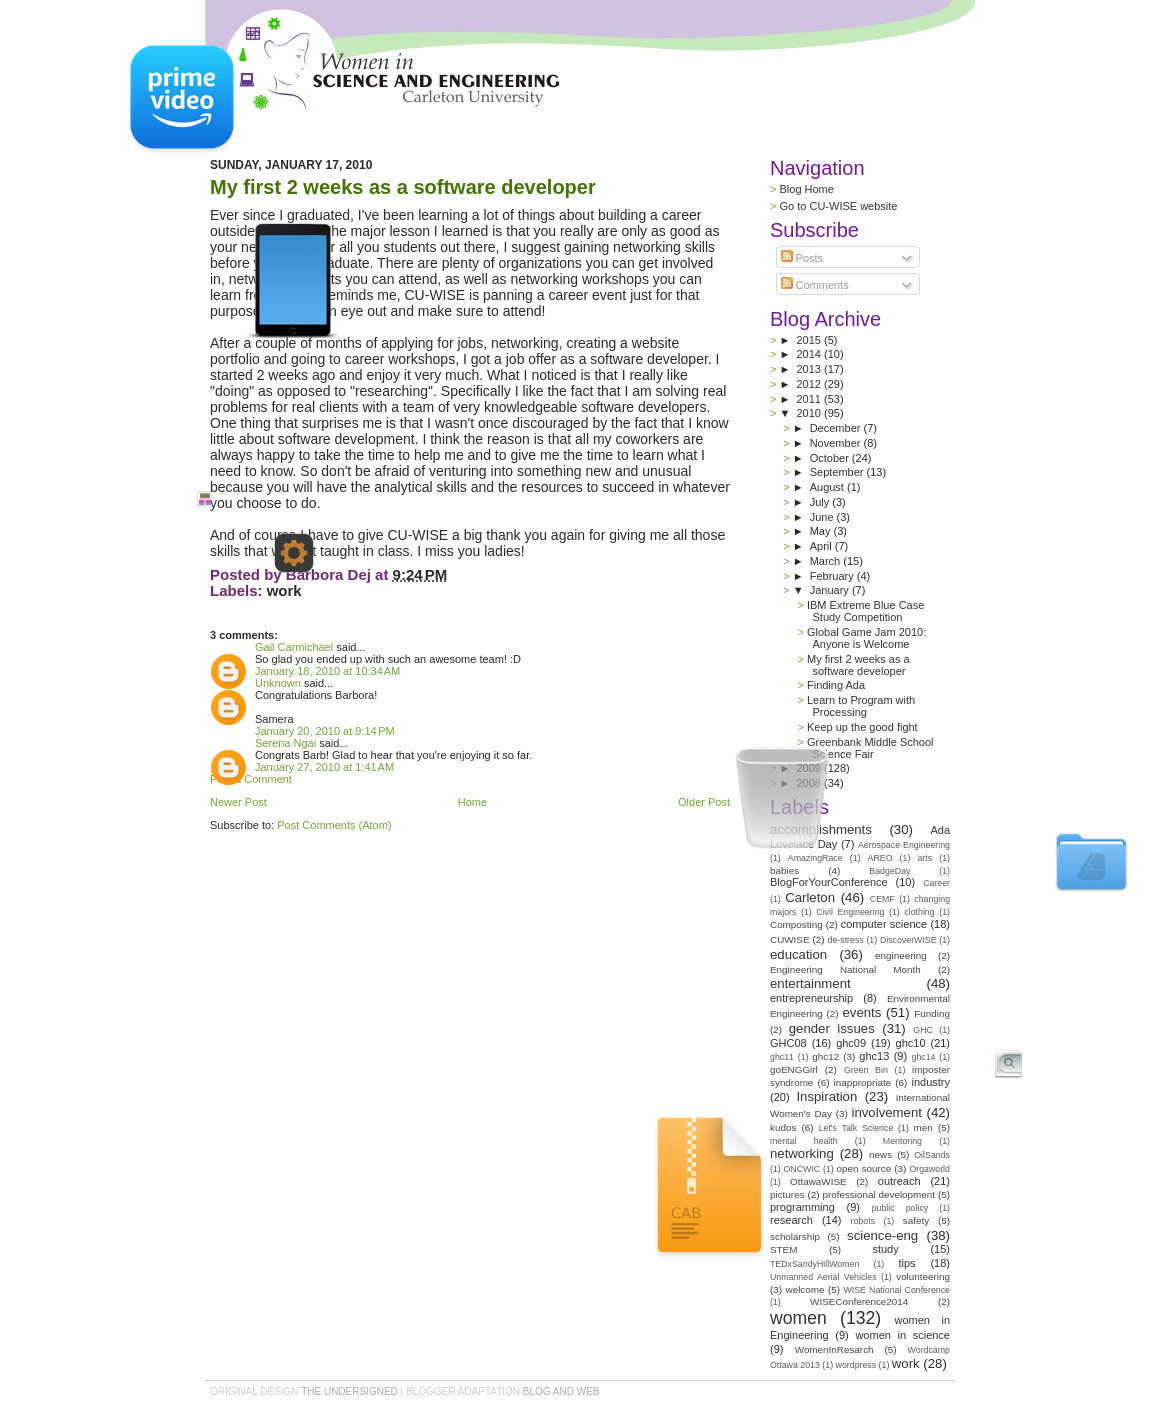 The height and width of the screenshot is (1427, 1160). What do you see at coordinates (782, 796) in the screenshot?
I see `empty trash bin with no items to delete` at bounding box center [782, 796].